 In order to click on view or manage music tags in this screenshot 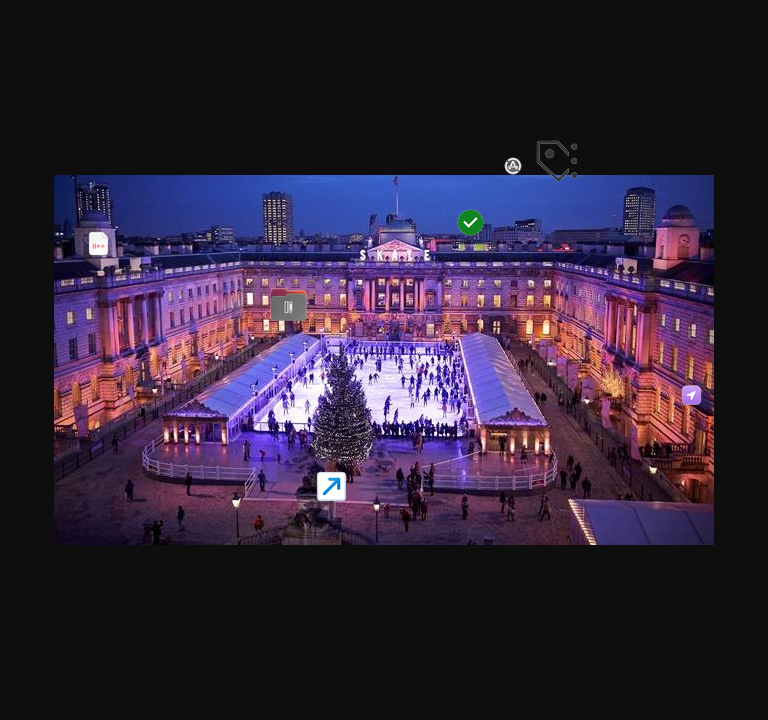, I will do `click(557, 161)`.